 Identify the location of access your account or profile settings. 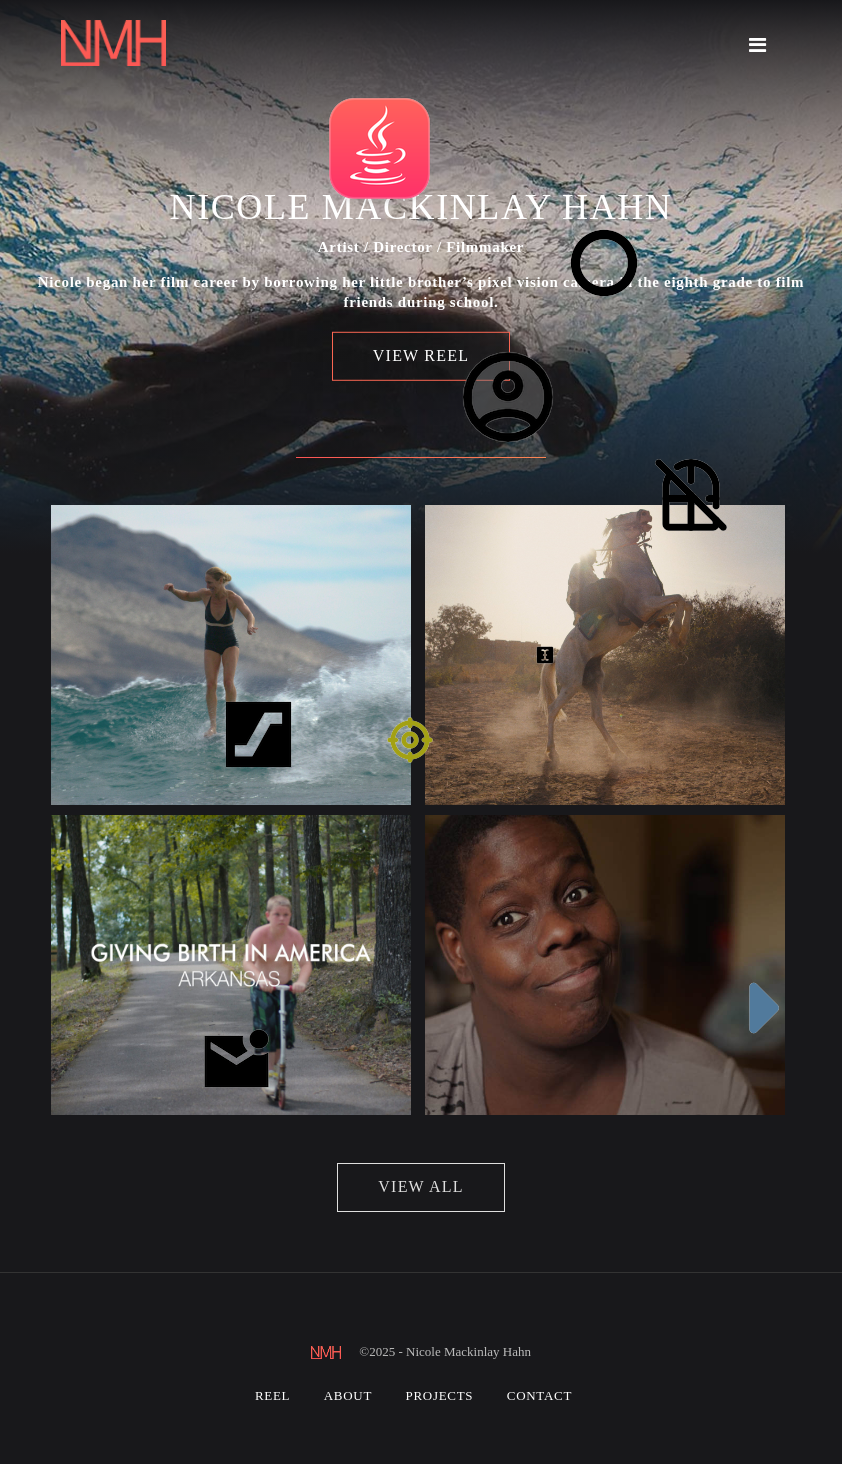
(508, 397).